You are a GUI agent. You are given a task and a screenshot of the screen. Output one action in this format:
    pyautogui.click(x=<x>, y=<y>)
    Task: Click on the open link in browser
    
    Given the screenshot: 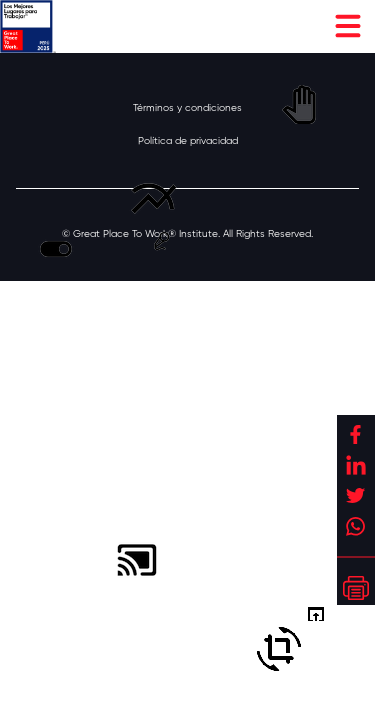 What is the action you would take?
    pyautogui.click(x=316, y=614)
    